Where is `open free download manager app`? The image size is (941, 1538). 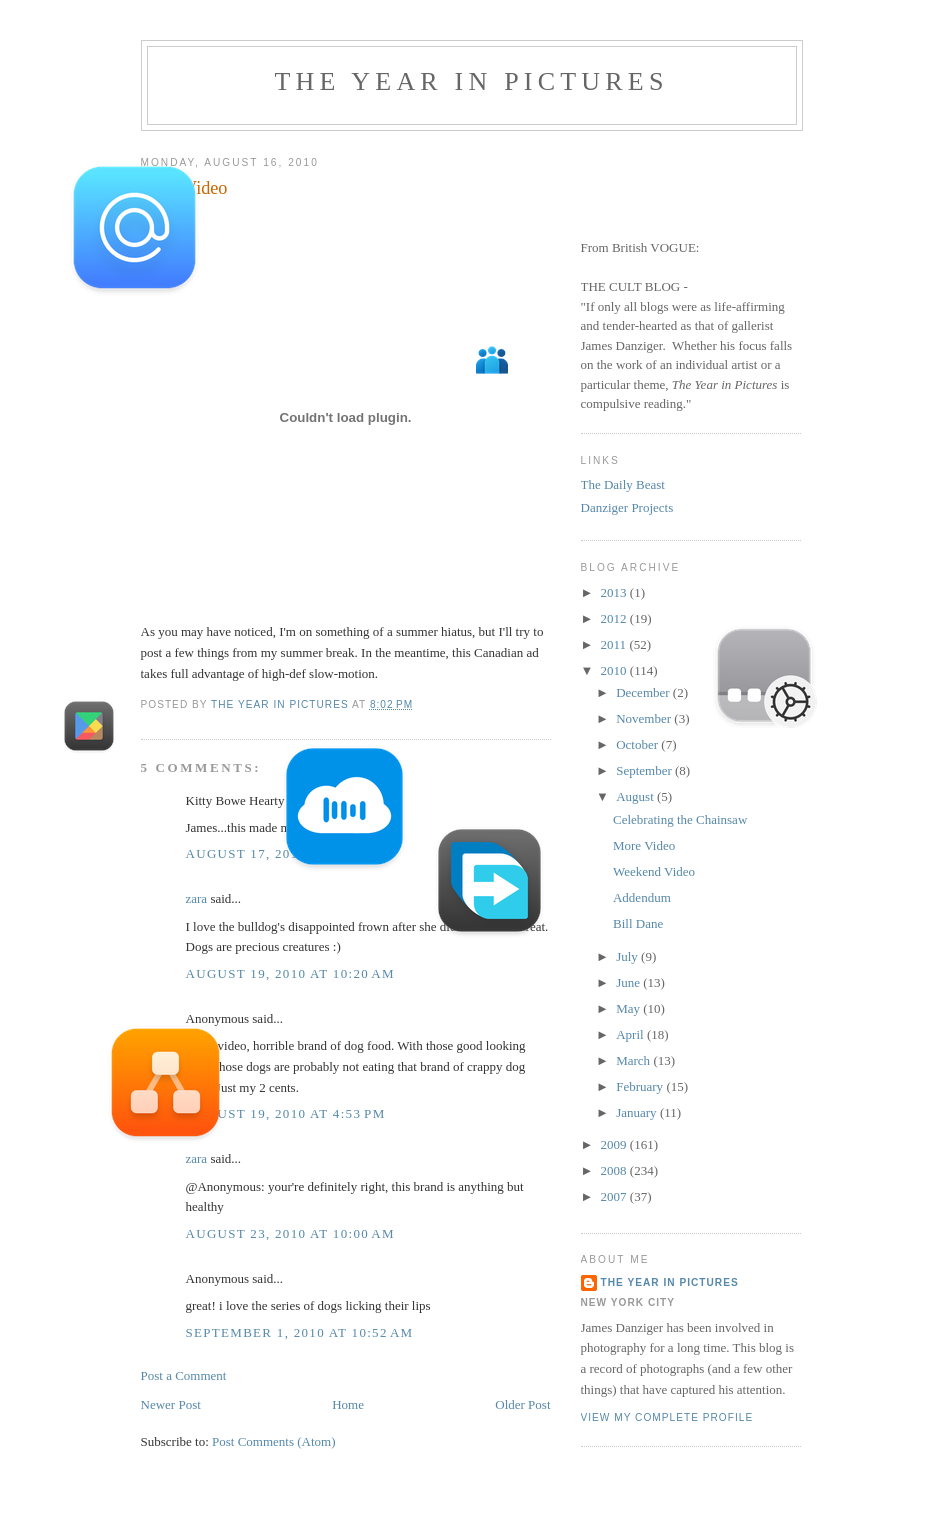
open free download manager app is located at coordinates (489, 880).